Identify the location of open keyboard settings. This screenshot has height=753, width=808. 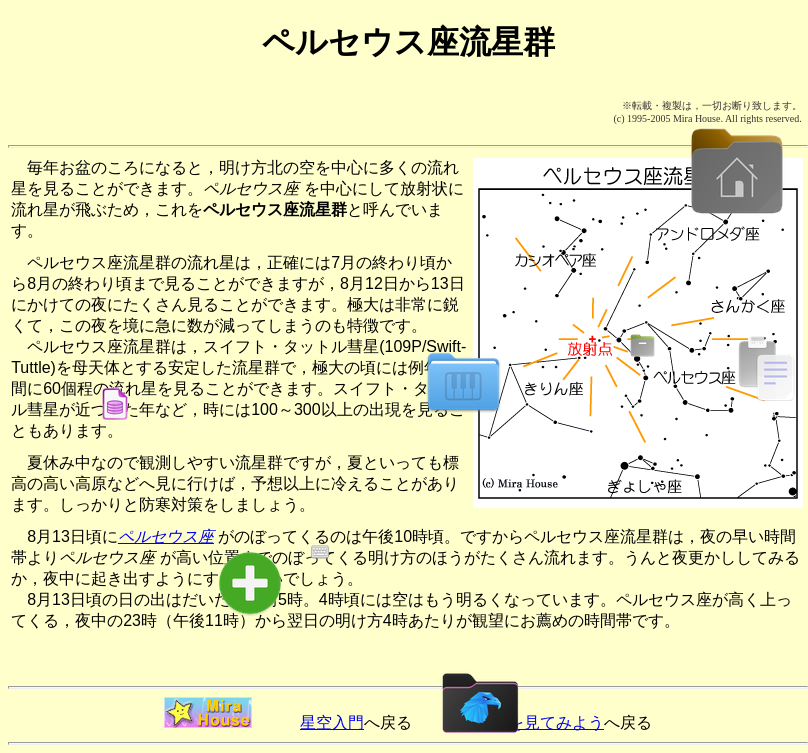
(320, 552).